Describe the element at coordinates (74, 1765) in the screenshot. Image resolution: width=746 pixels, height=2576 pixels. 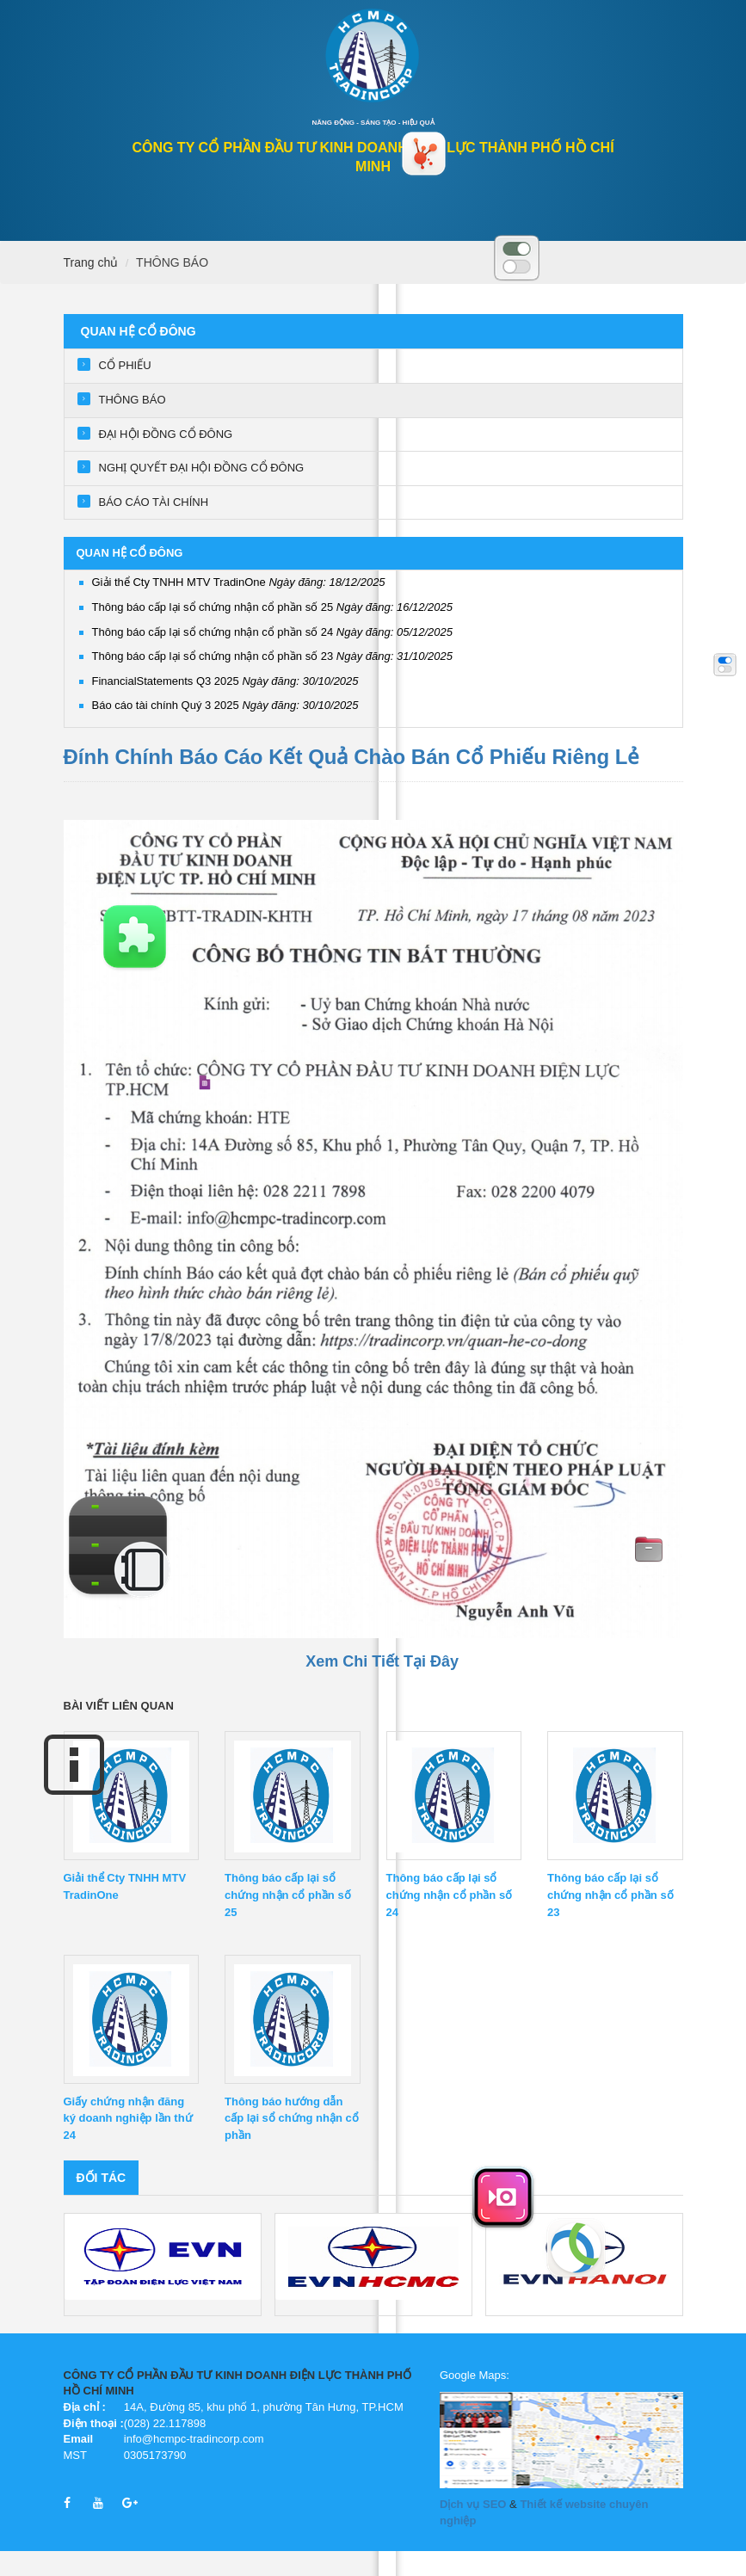
I see `view system information or details` at that location.